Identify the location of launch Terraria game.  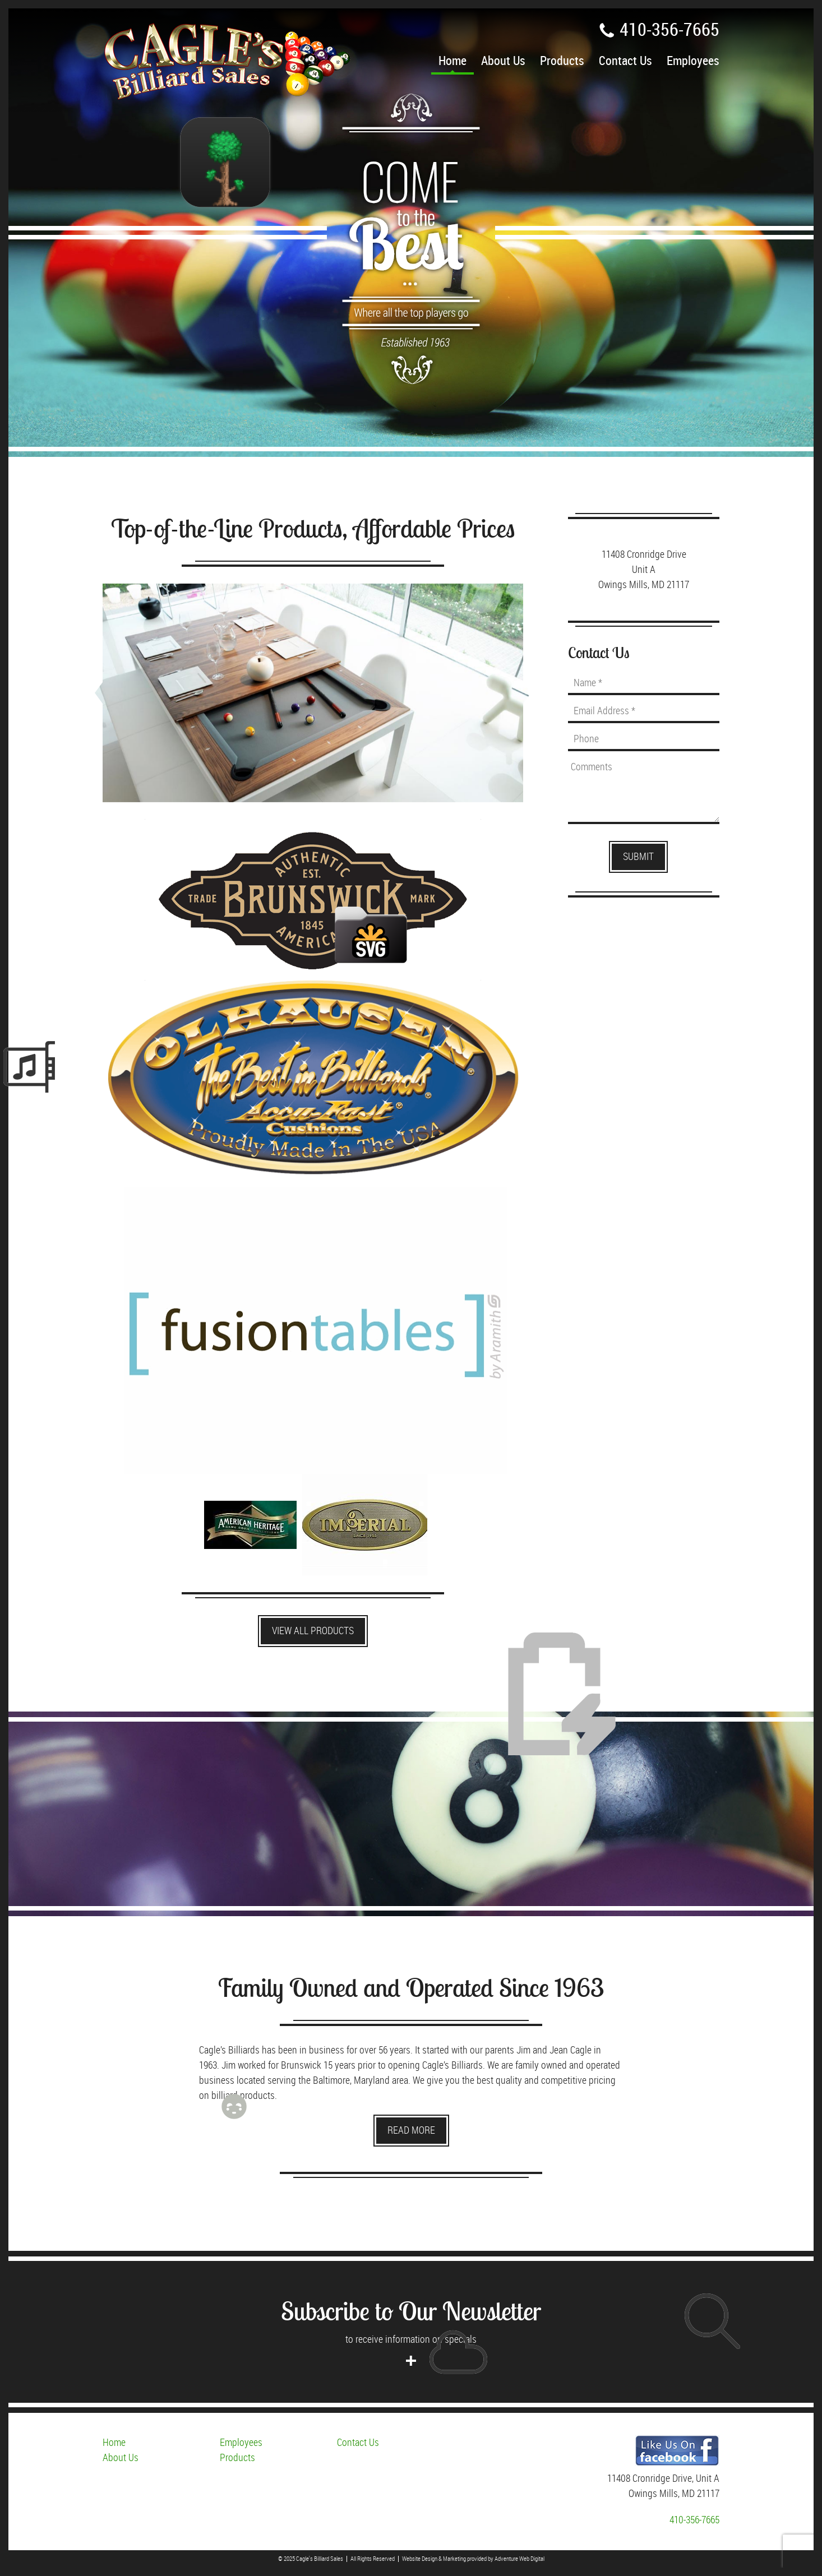
(225, 162).